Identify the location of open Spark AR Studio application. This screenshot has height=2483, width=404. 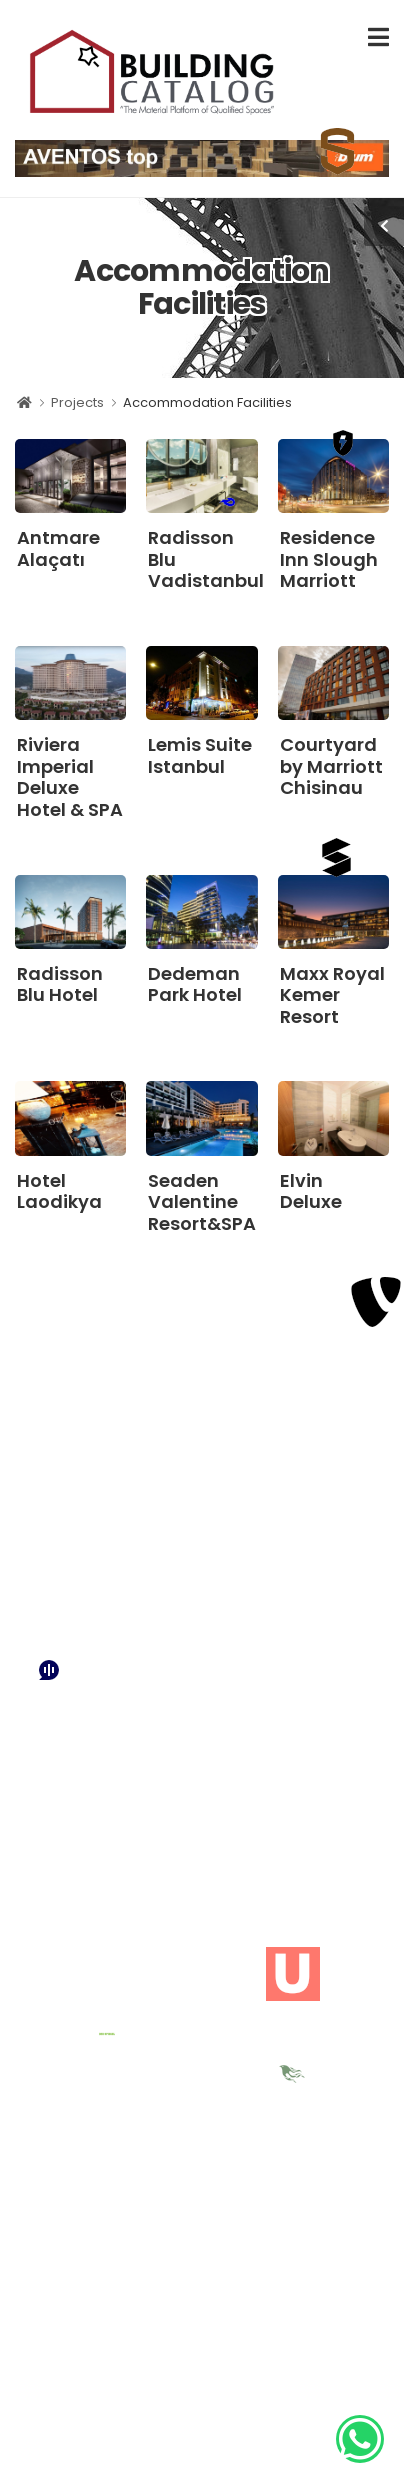
(336, 857).